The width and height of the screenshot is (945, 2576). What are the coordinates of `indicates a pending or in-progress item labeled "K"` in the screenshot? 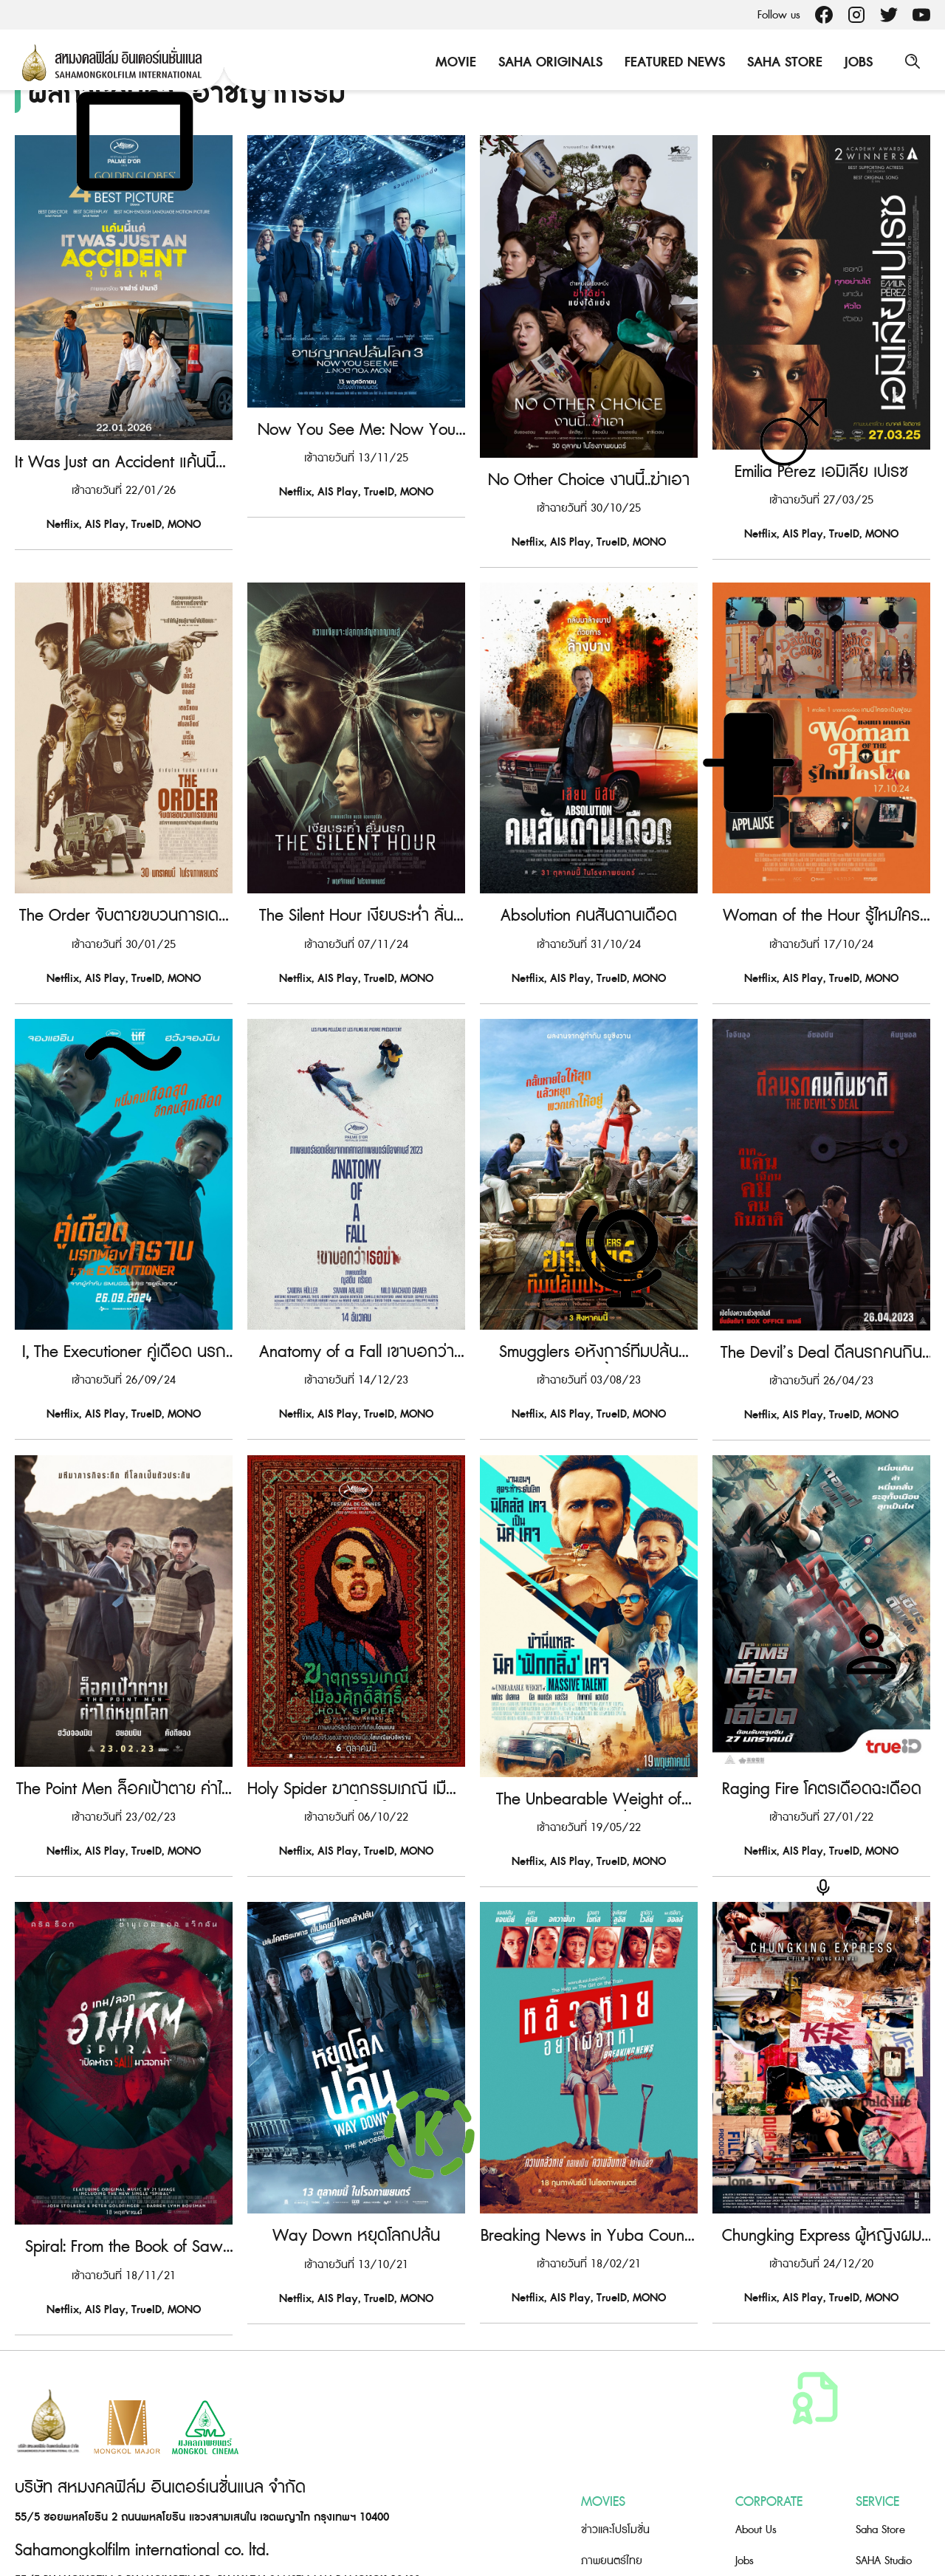 It's located at (429, 2133).